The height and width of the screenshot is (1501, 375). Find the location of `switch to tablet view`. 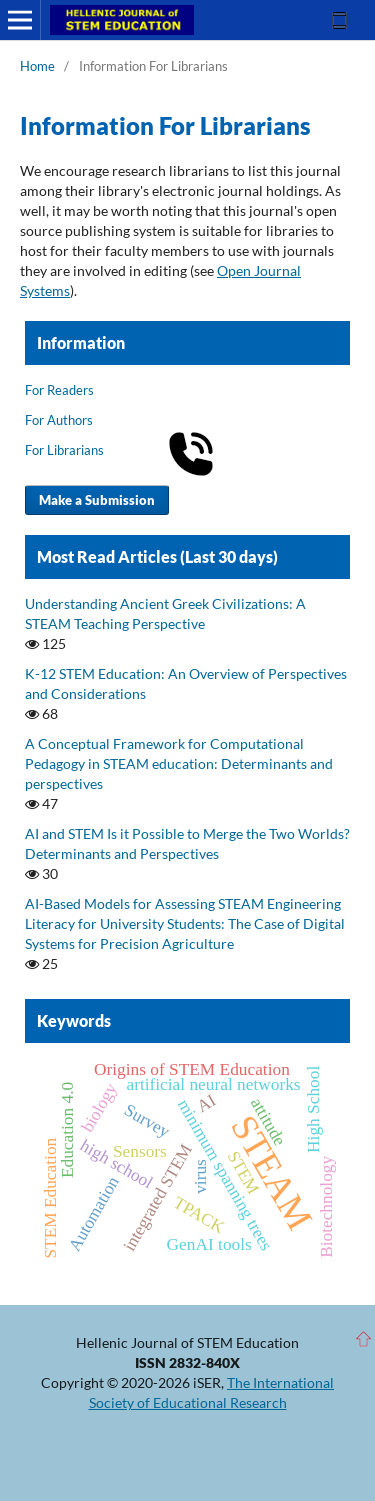

switch to tablet view is located at coordinates (339, 20).